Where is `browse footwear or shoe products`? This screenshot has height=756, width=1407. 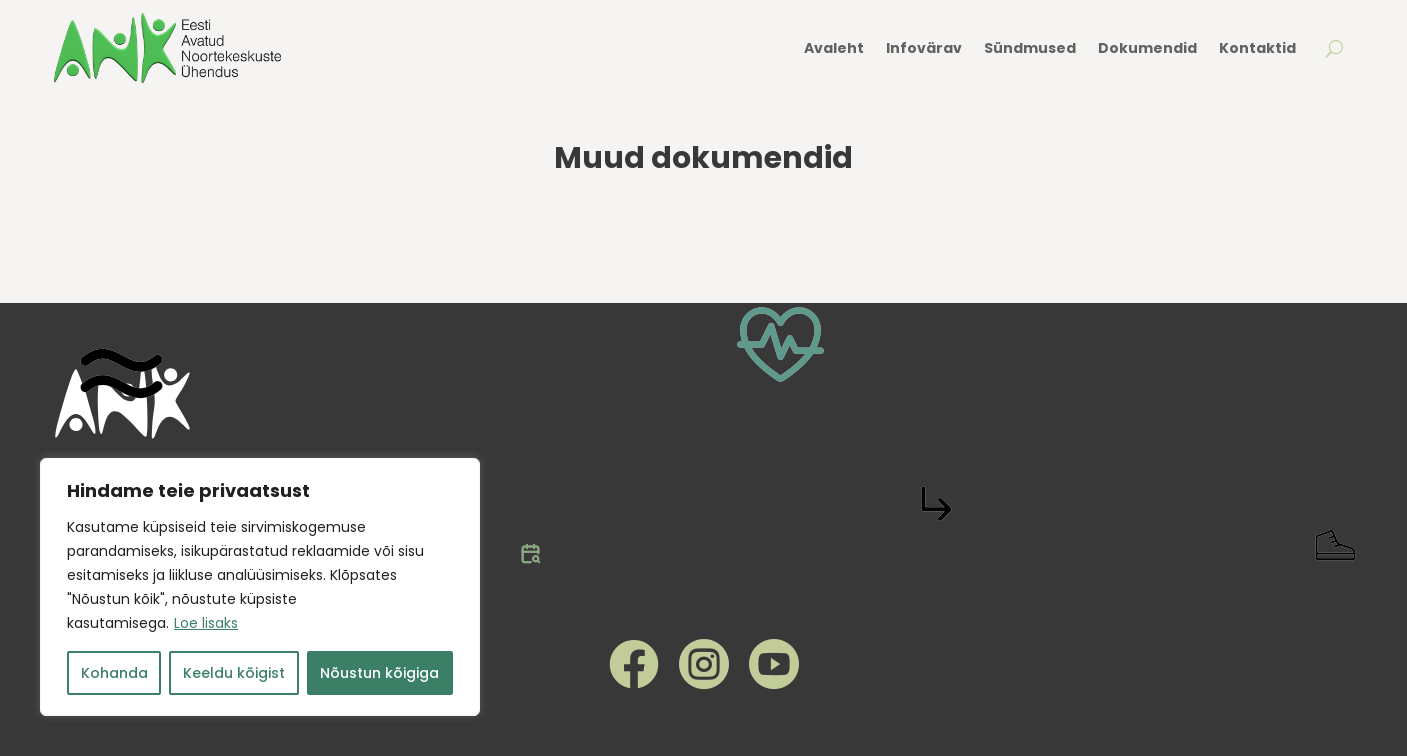 browse footwear or shoe products is located at coordinates (1333, 546).